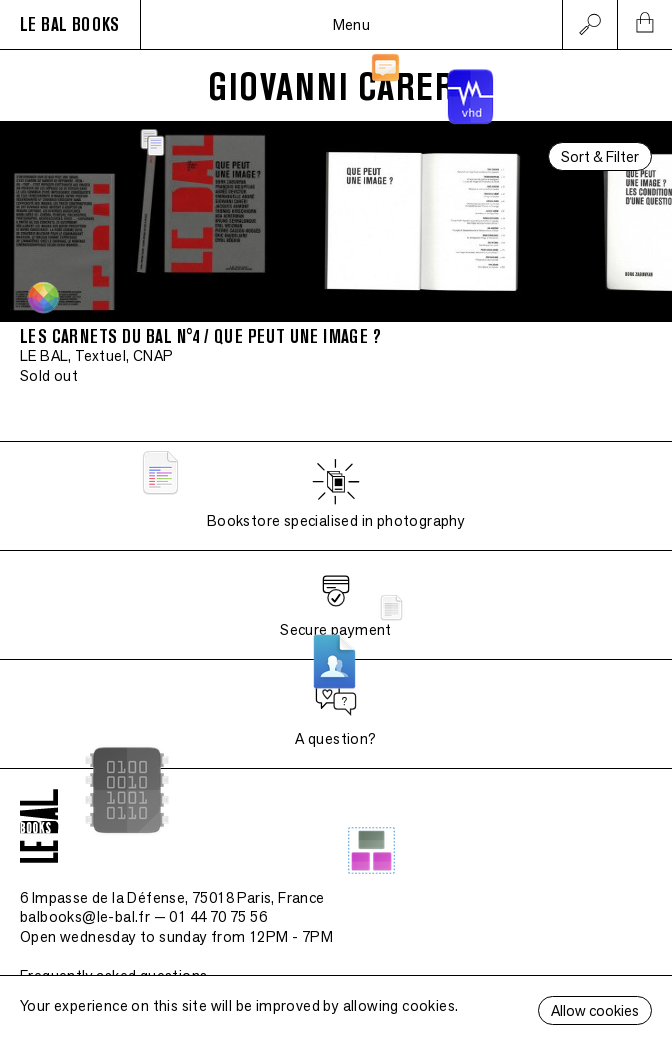 The width and height of the screenshot is (672, 1045). Describe the element at coordinates (152, 142) in the screenshot. I see `copy selected content to clipboard` at that location.